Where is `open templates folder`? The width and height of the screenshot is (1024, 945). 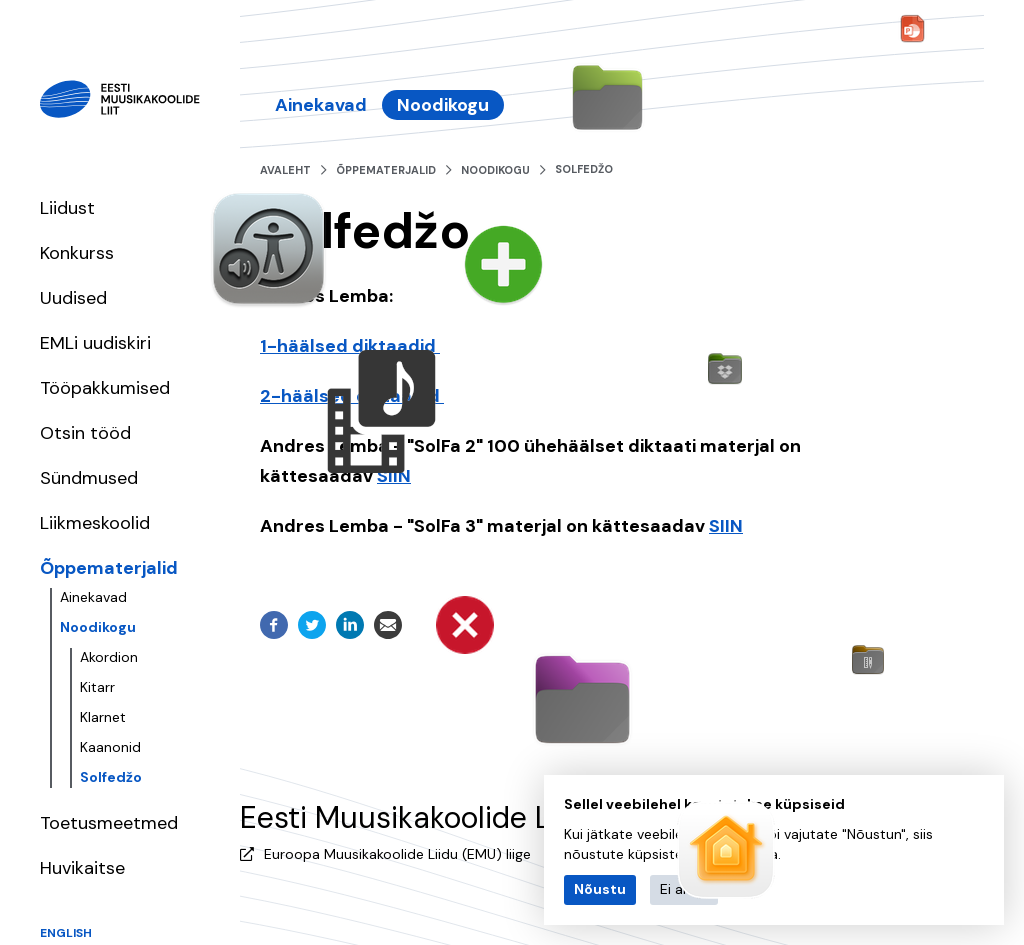 open templates folder is located at coordinates (868, 659).